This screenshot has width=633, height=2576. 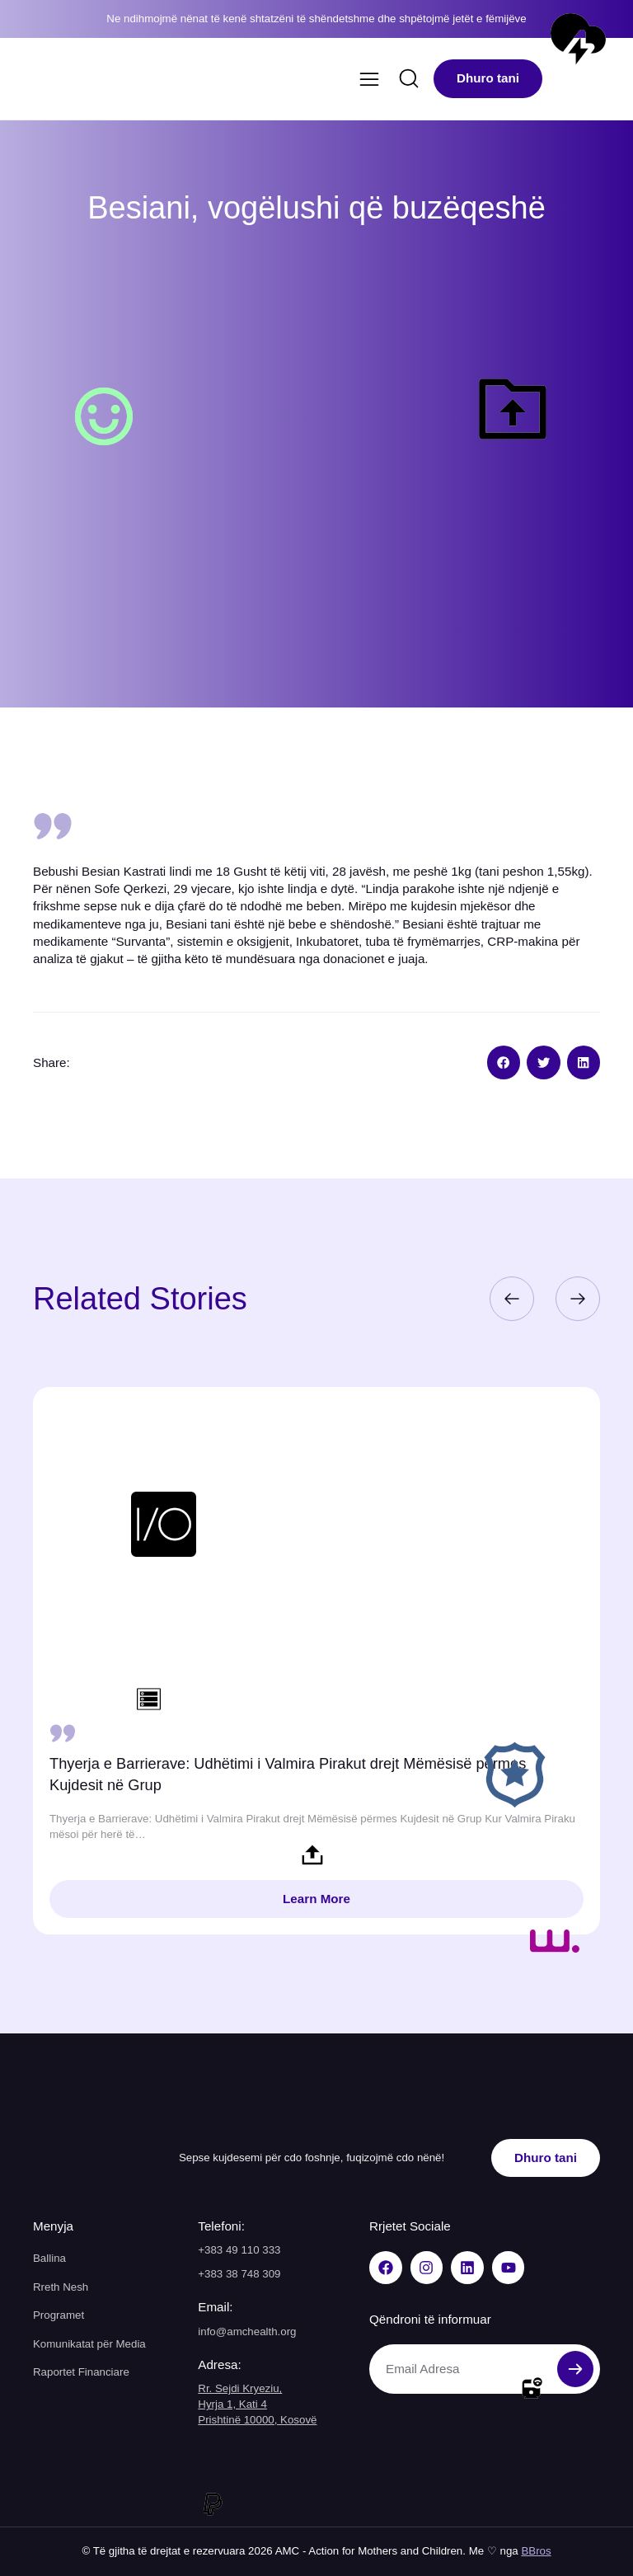 What do you see at coordinates (213, 2503) in the screenshot?
I see `pay with PayPal` at bounding box center [213, 2503].